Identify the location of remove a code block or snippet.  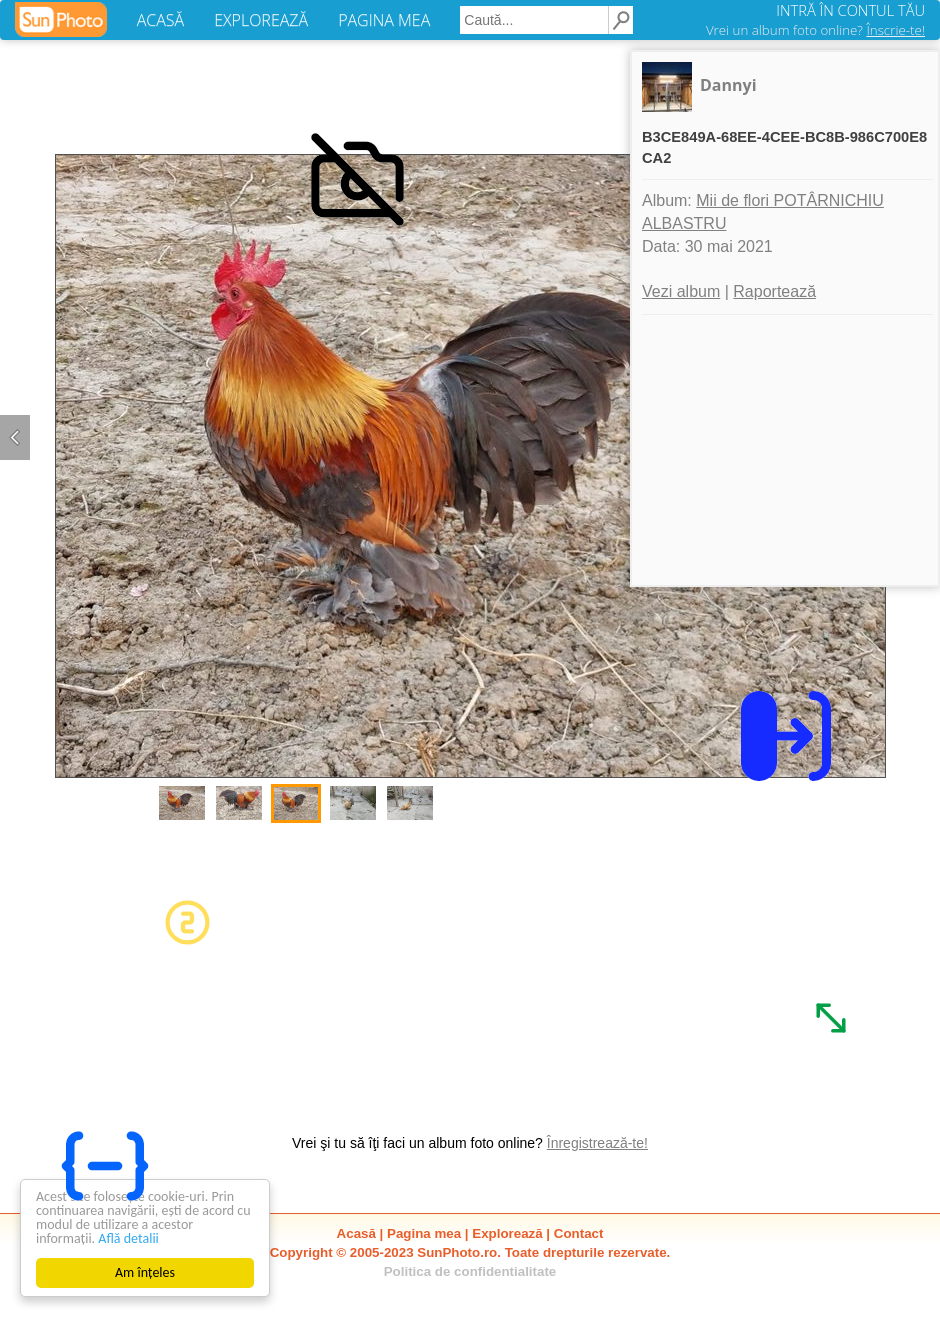
(105, 1166).